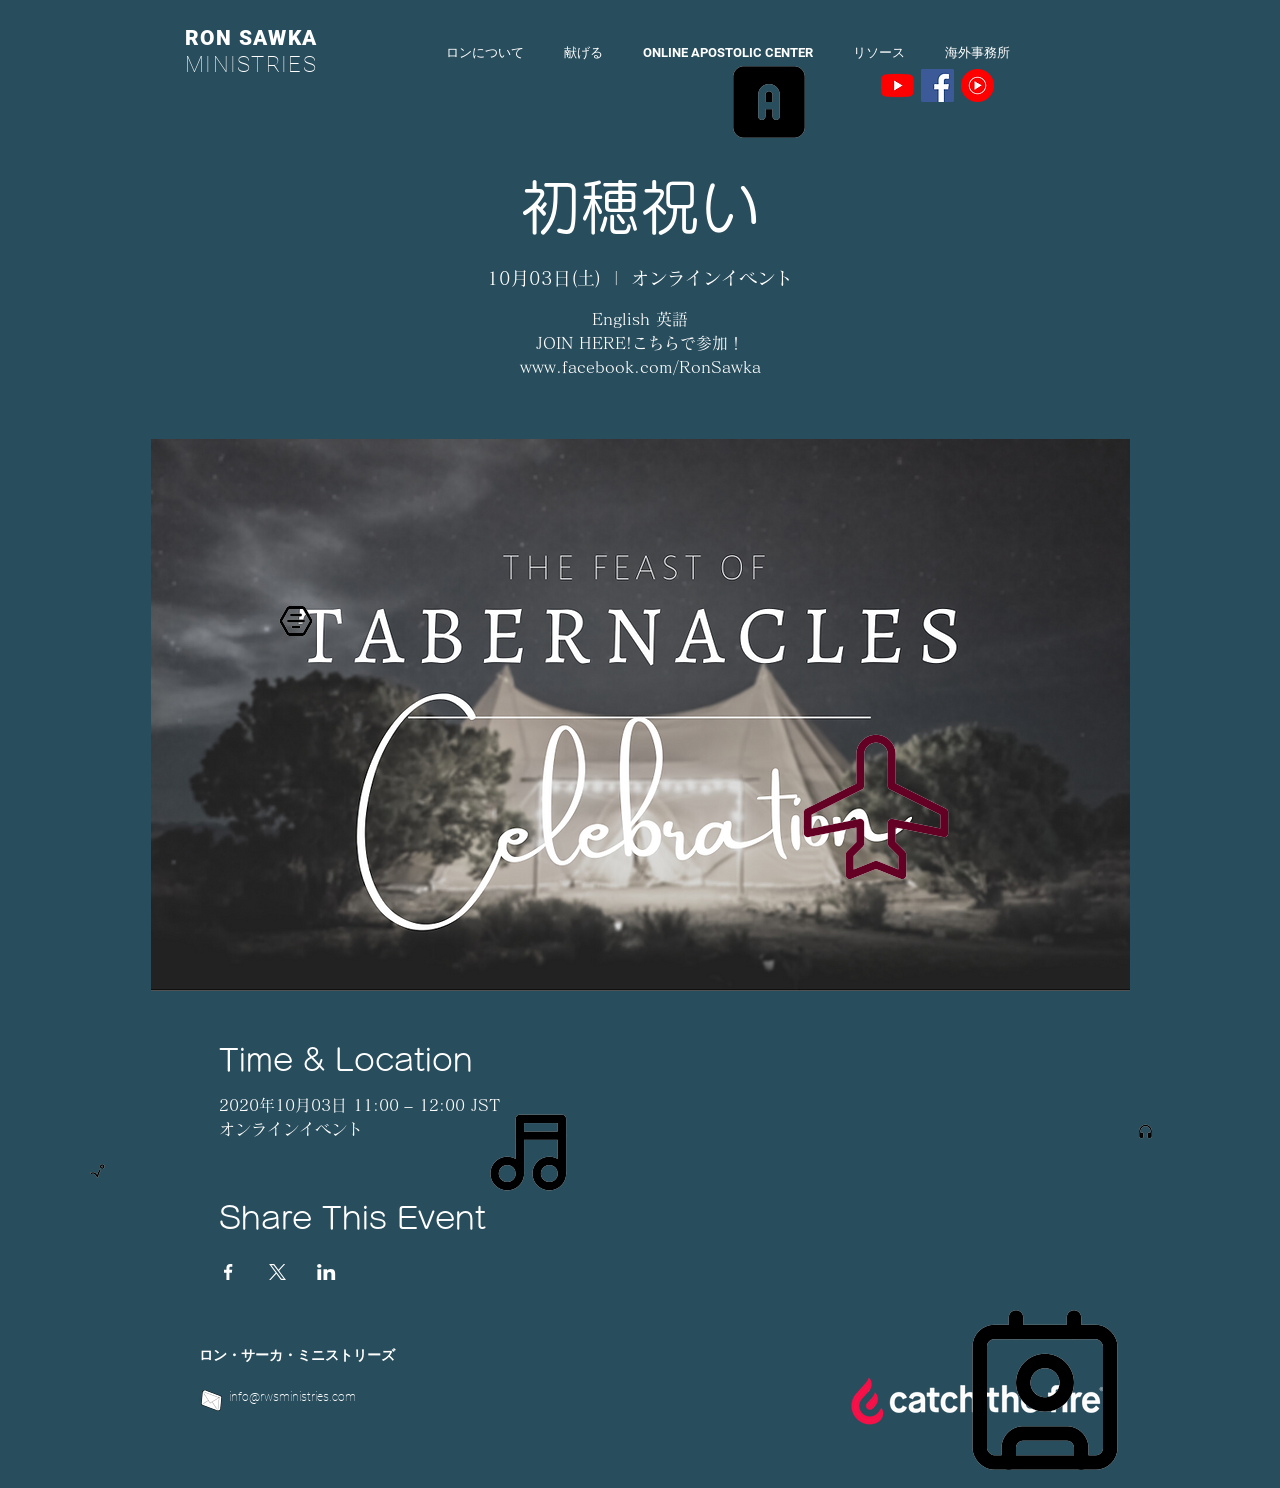 The width and height of the screenshot is (1280, 1488). I want to click on open the Bumble dating app, so click(296, 621).